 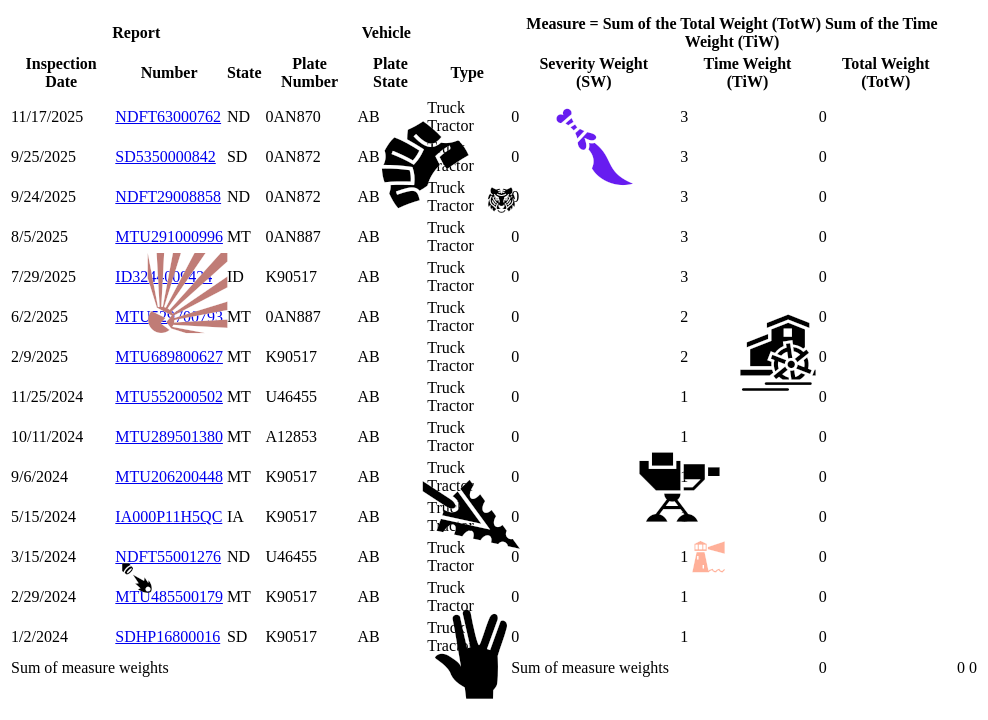 What do you see at coordinates (595, 147) in the screenshot?
I see `equip a bone knife weapon` at bounding box center [595, 147].